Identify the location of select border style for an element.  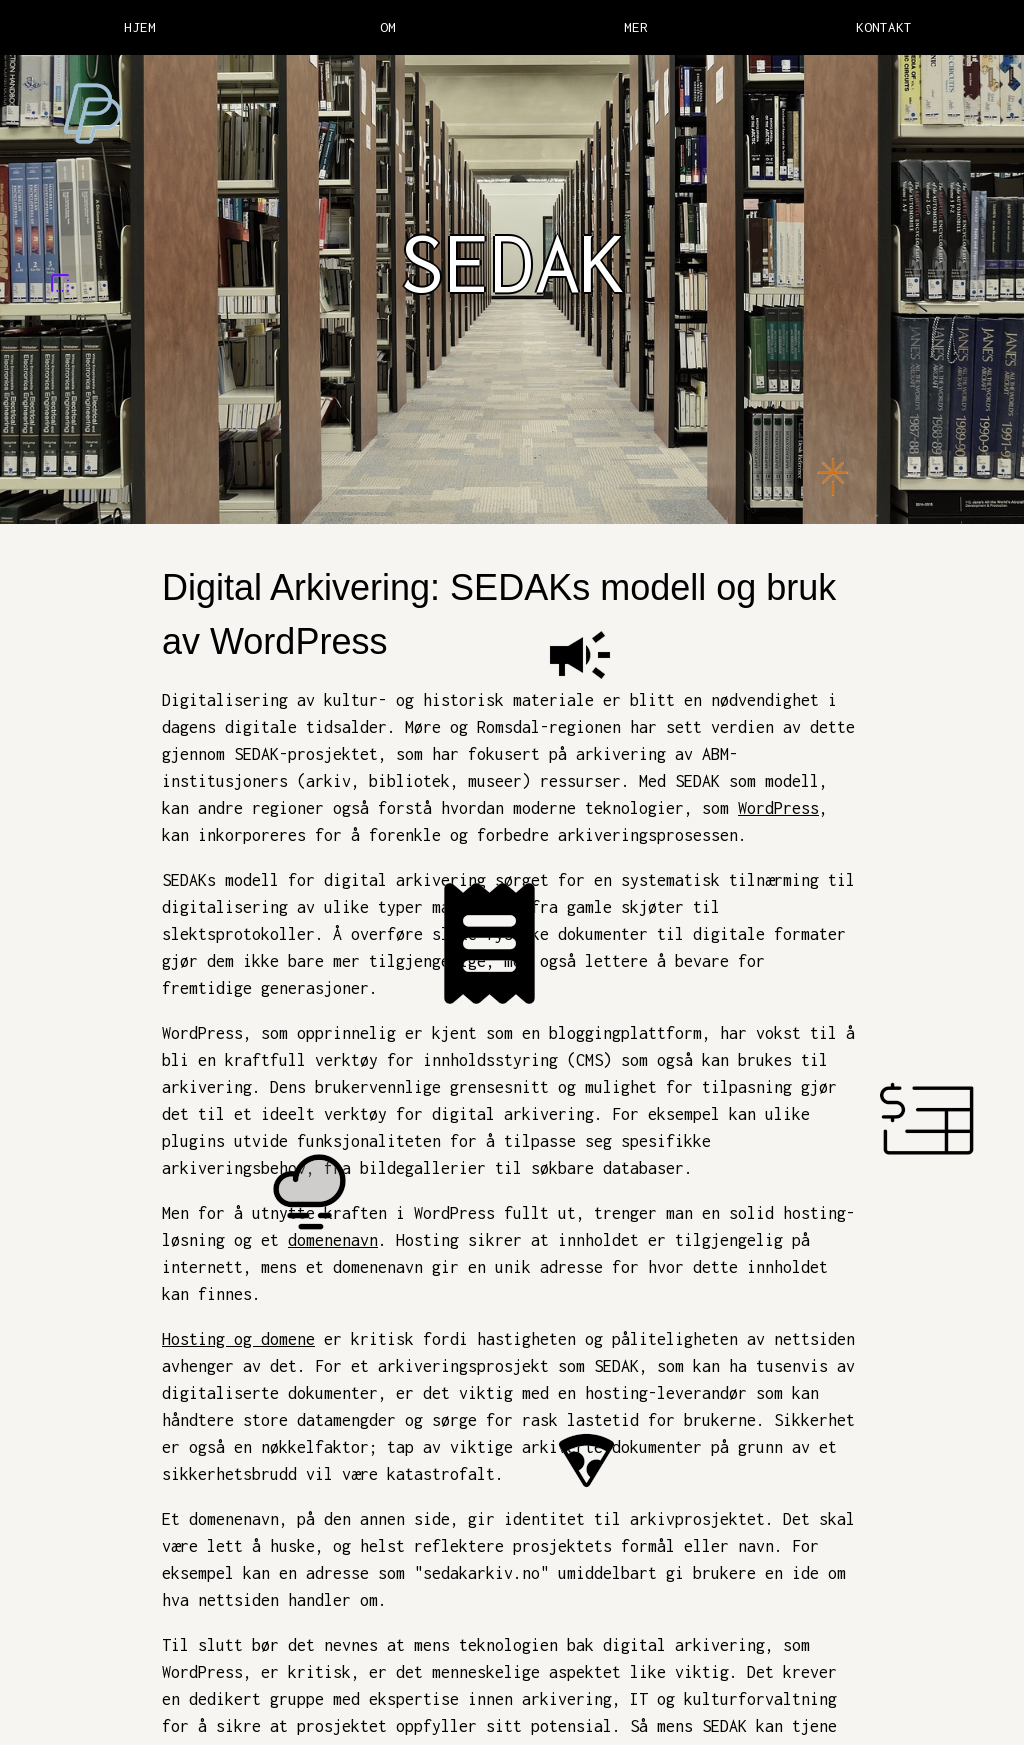
(60, 283).